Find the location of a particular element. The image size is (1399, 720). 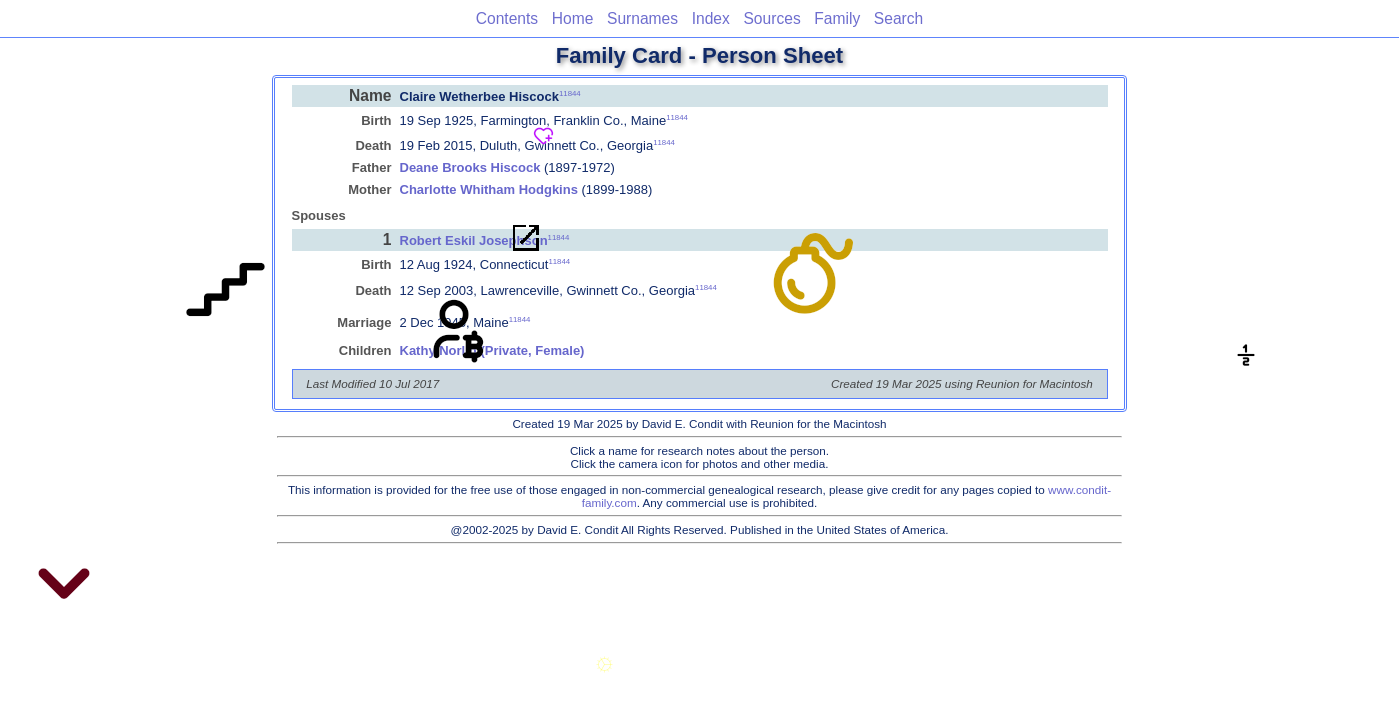

add to favorites is located at coordinates (543, 135).